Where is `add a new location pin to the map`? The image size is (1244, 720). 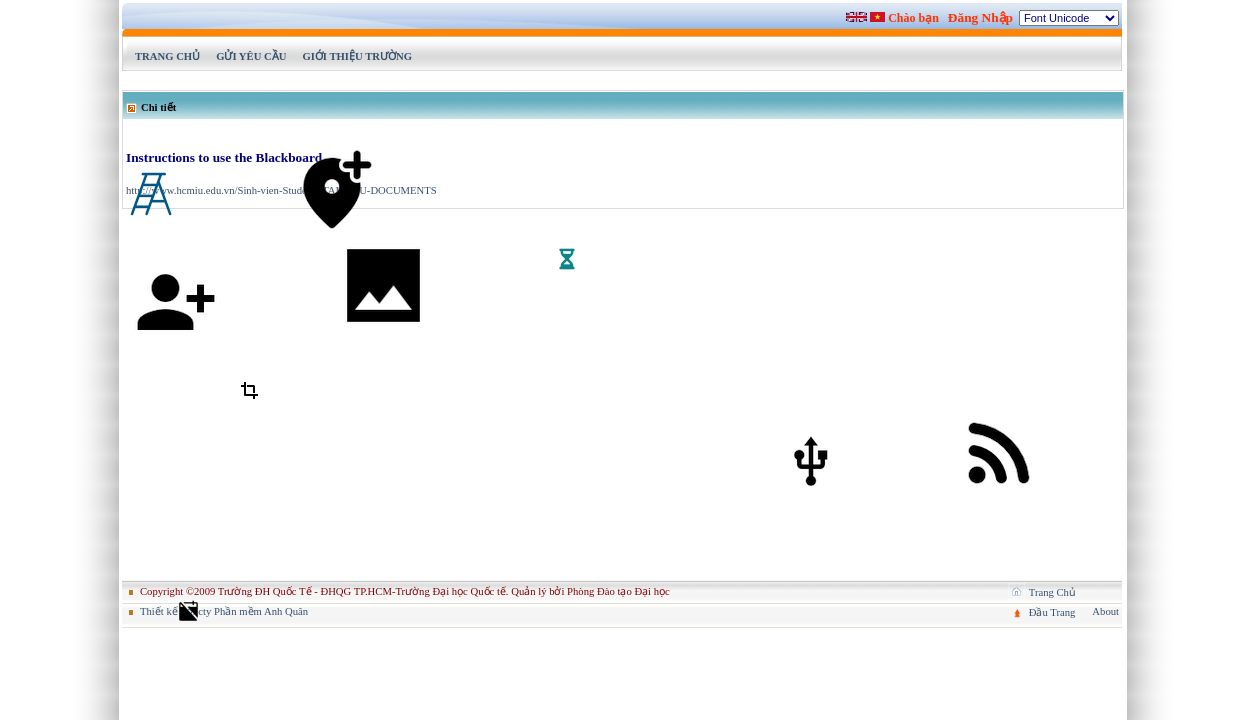 add a new location pin to the map is located at coordinates (332, 190).